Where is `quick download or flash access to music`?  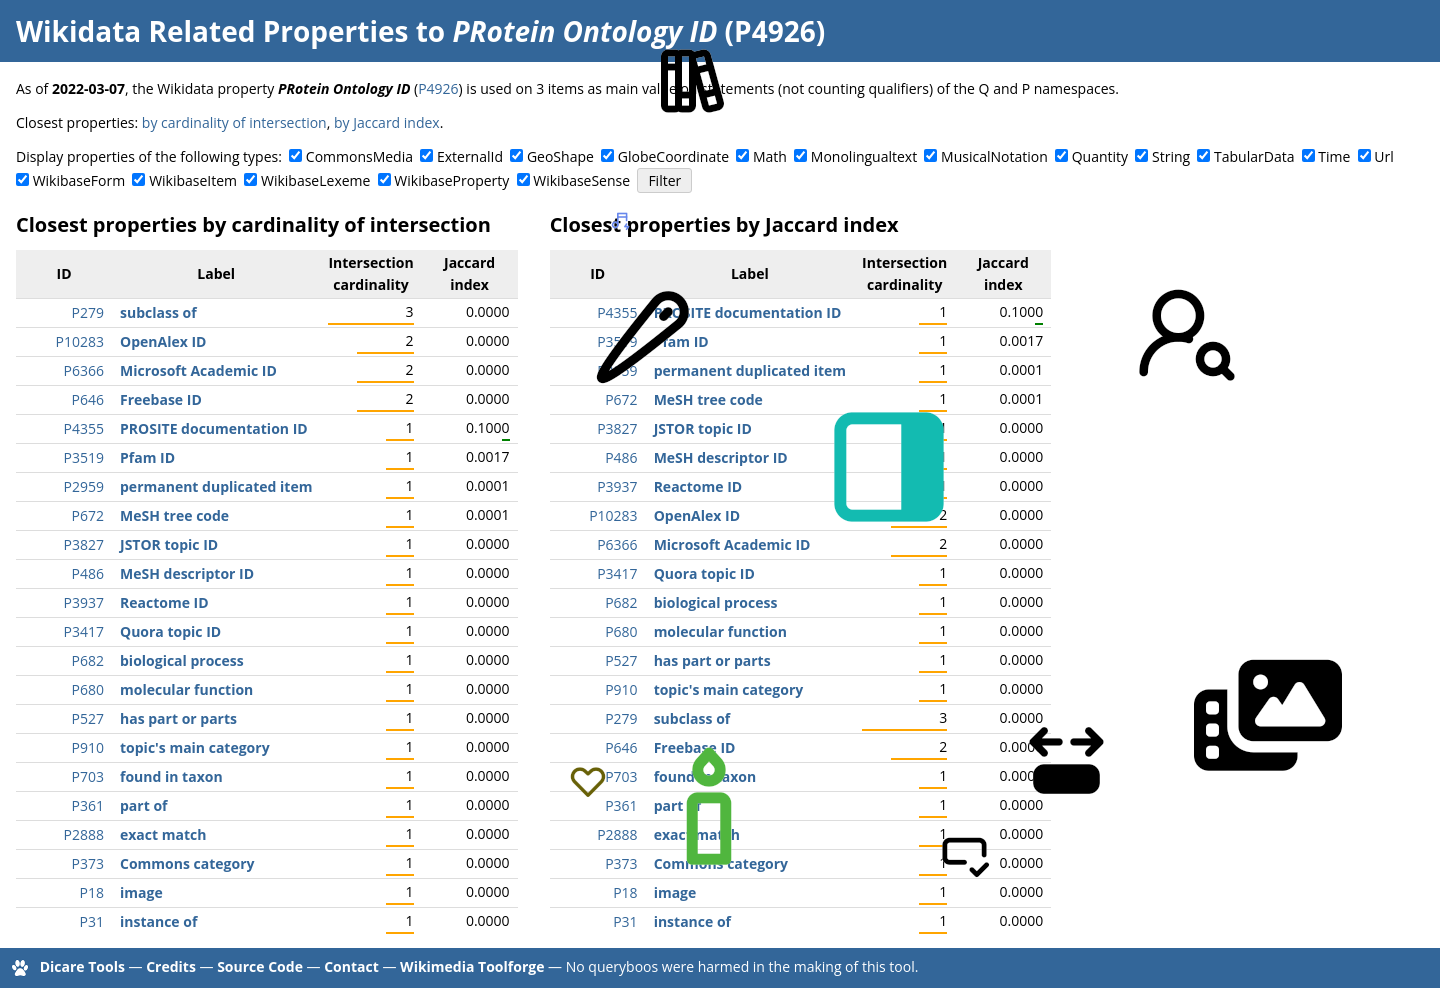
quick download or flash access to music is located at coordinates (620, 220).